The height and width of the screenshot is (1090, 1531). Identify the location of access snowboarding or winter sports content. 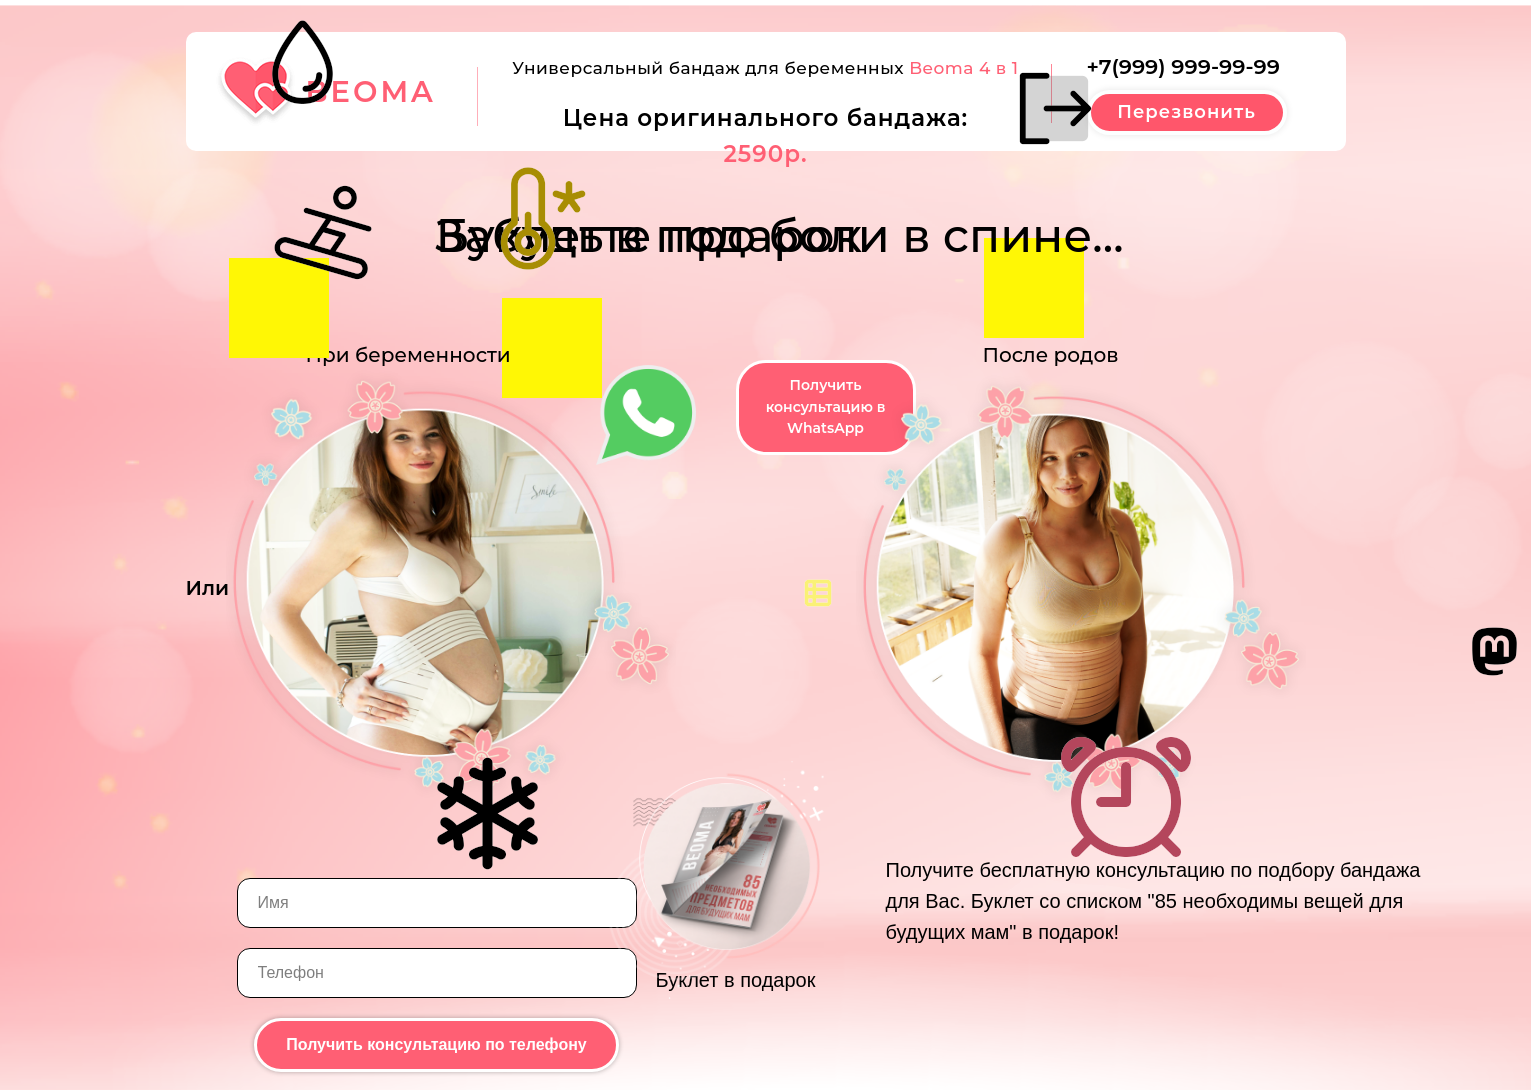
(328, 232).